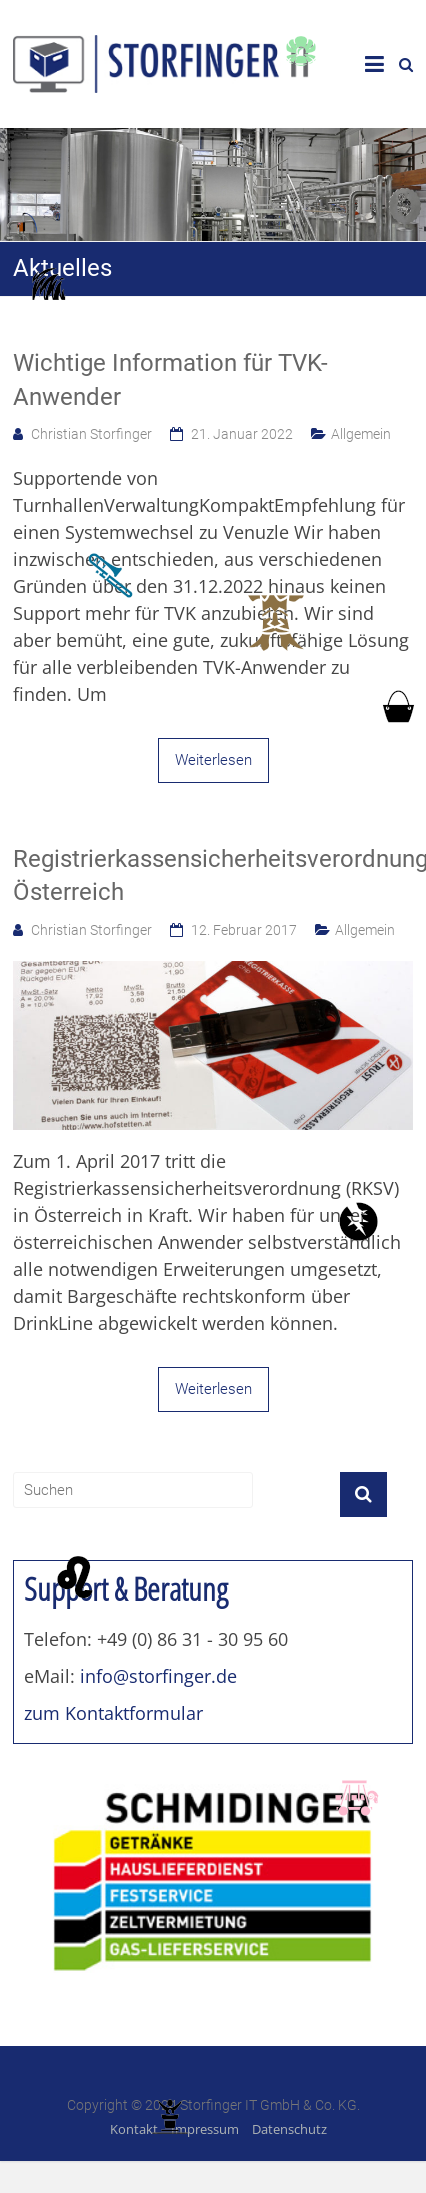 The width and height of the screenshot is (426, 2193). I want to click on represents the leo zodiac sign, so click(75, 1577).